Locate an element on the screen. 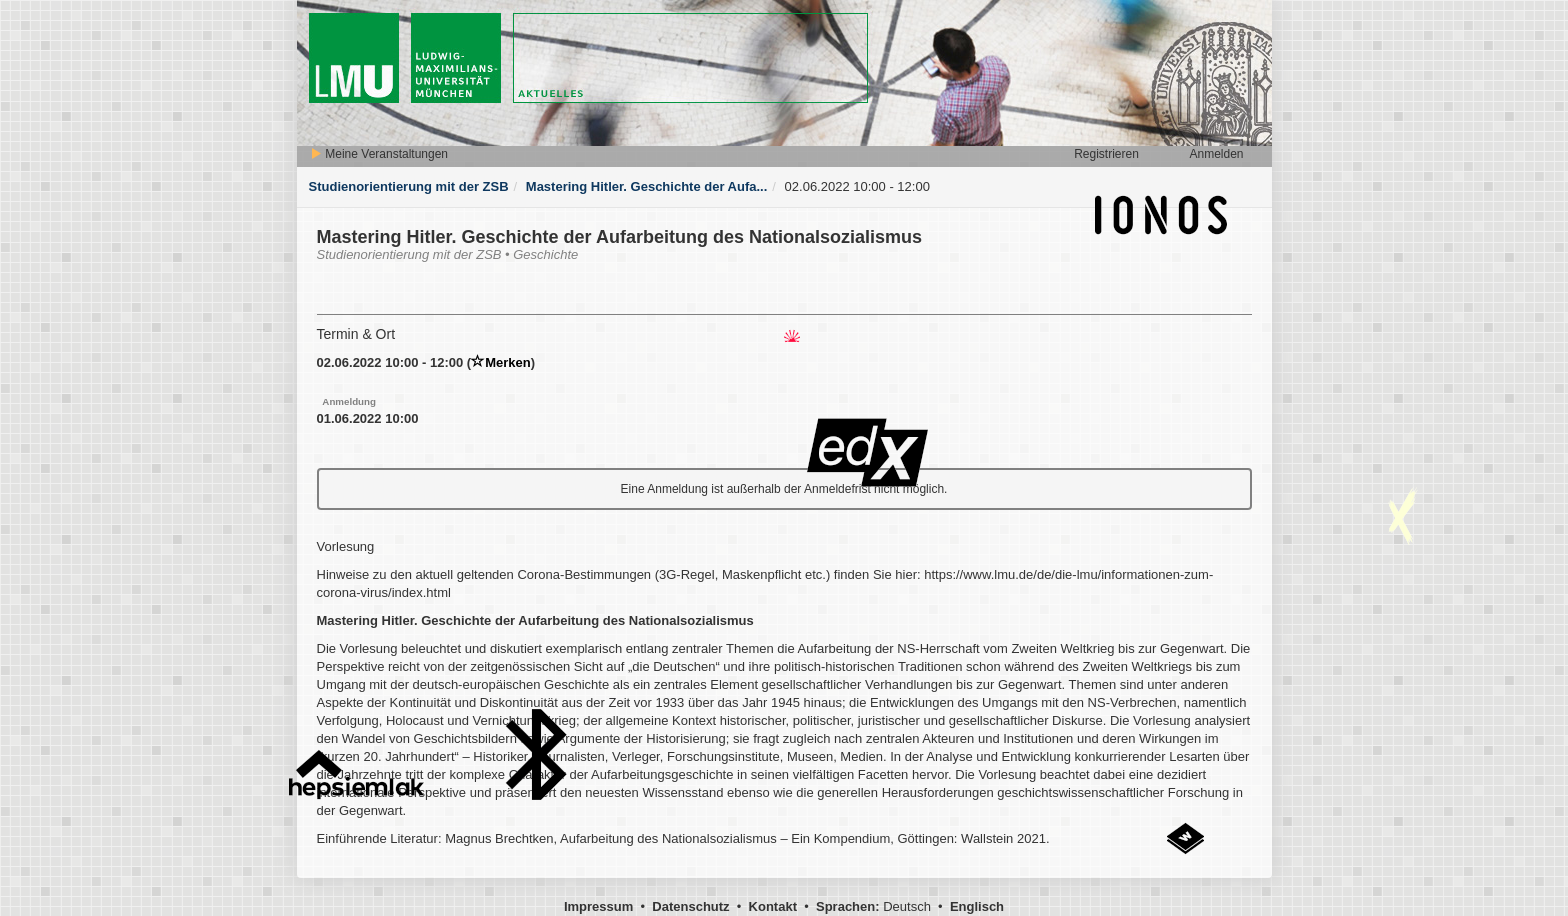 This screenshot has height=916, width=1568. ionos web hosting and cloud services logo is located at coordinates (1161, 215).